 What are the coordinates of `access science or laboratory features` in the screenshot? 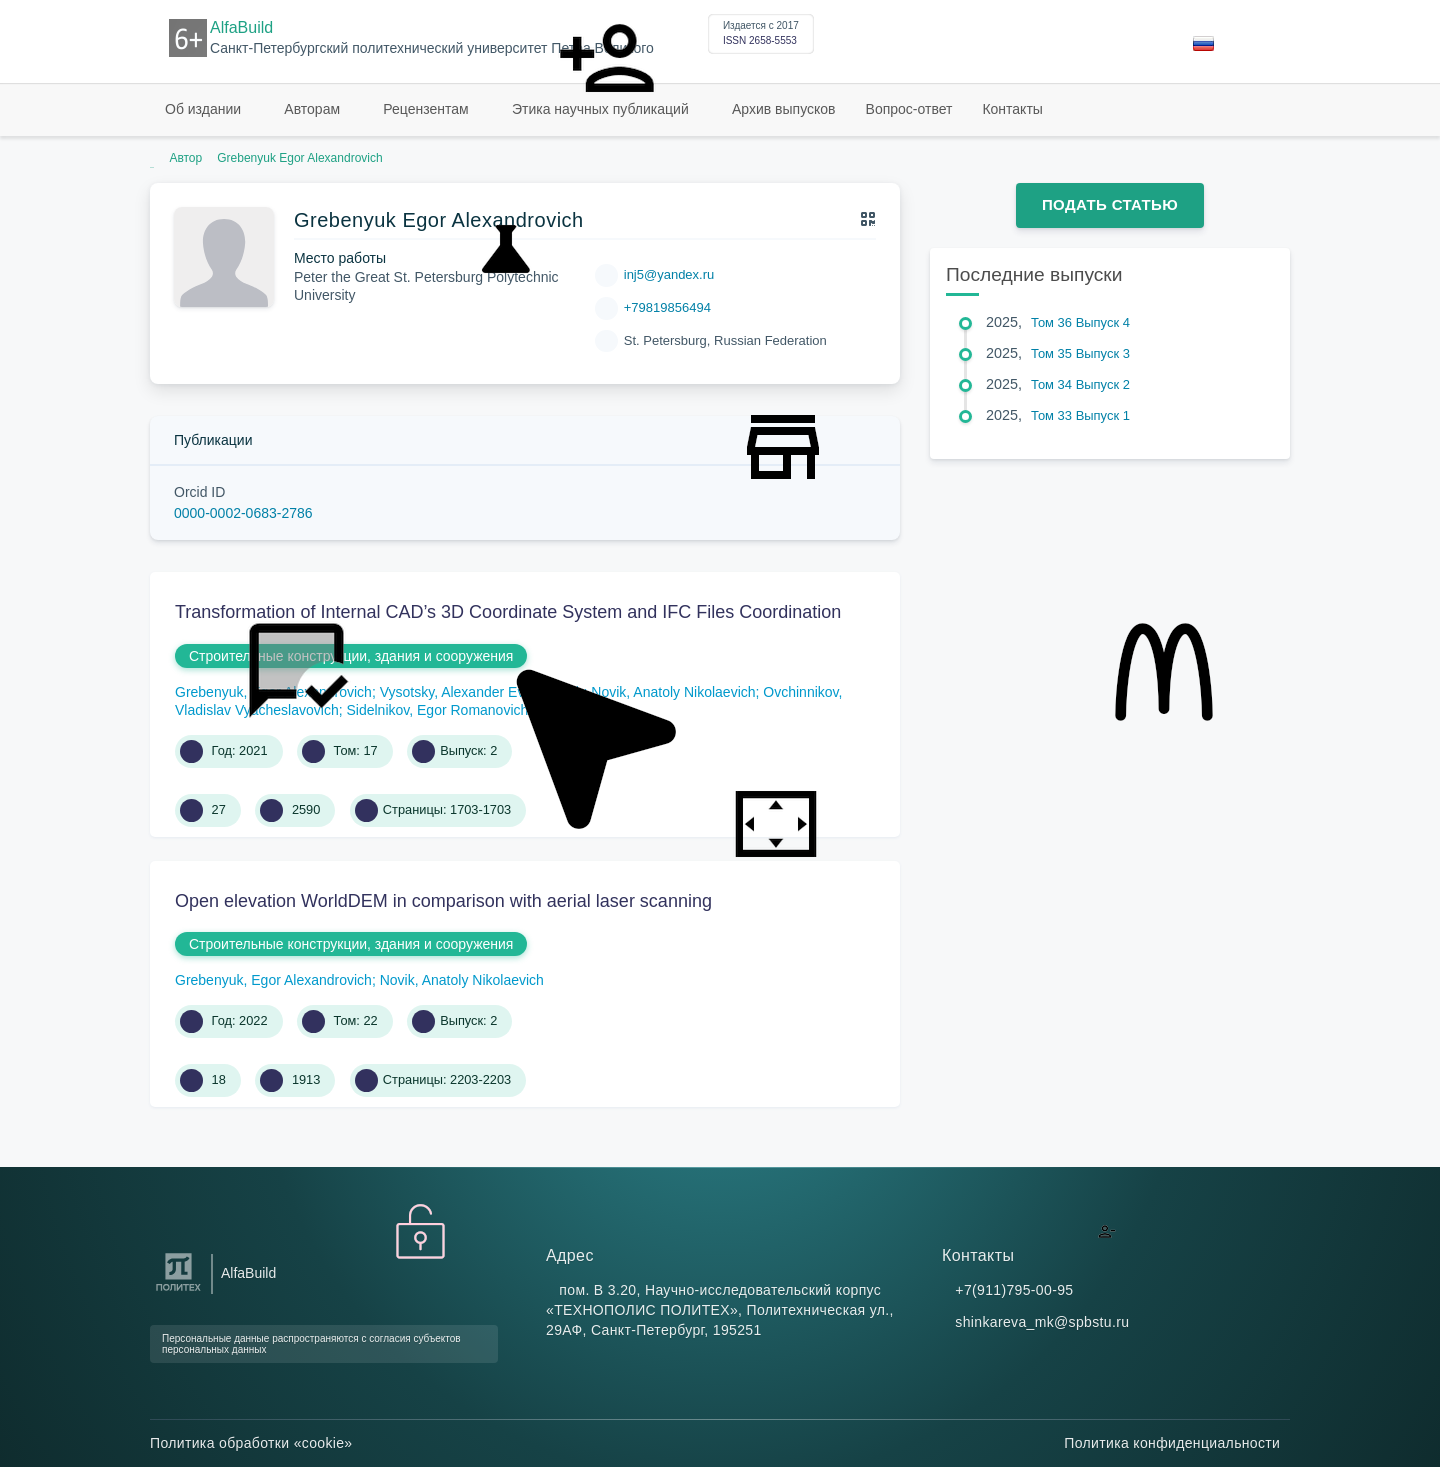 It's located at (506, 249).